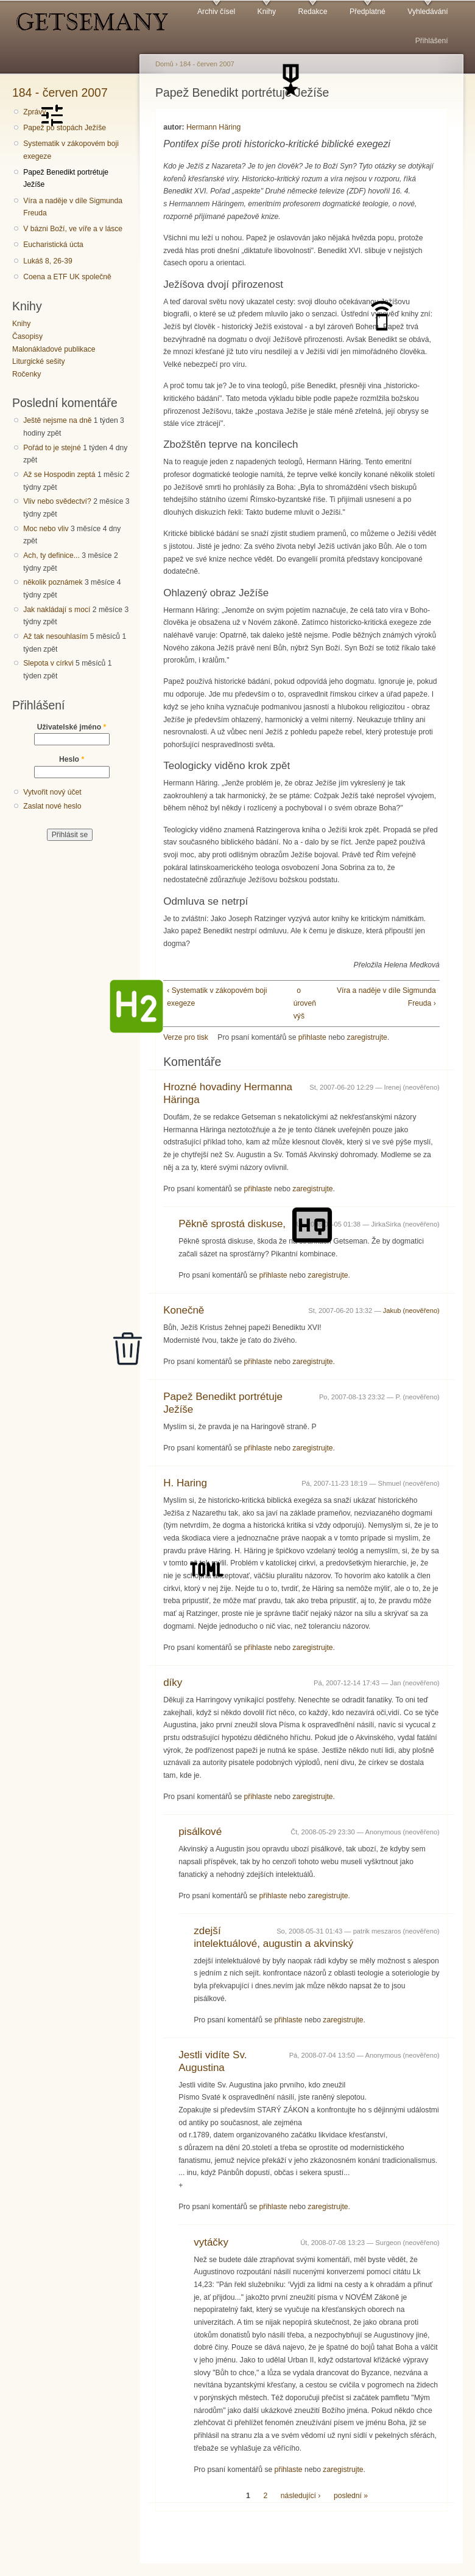  What do you see at coordinates (136, 1006) in the screenshot?
I see `format text as heading level 2` at bounding box center [136, 1006].